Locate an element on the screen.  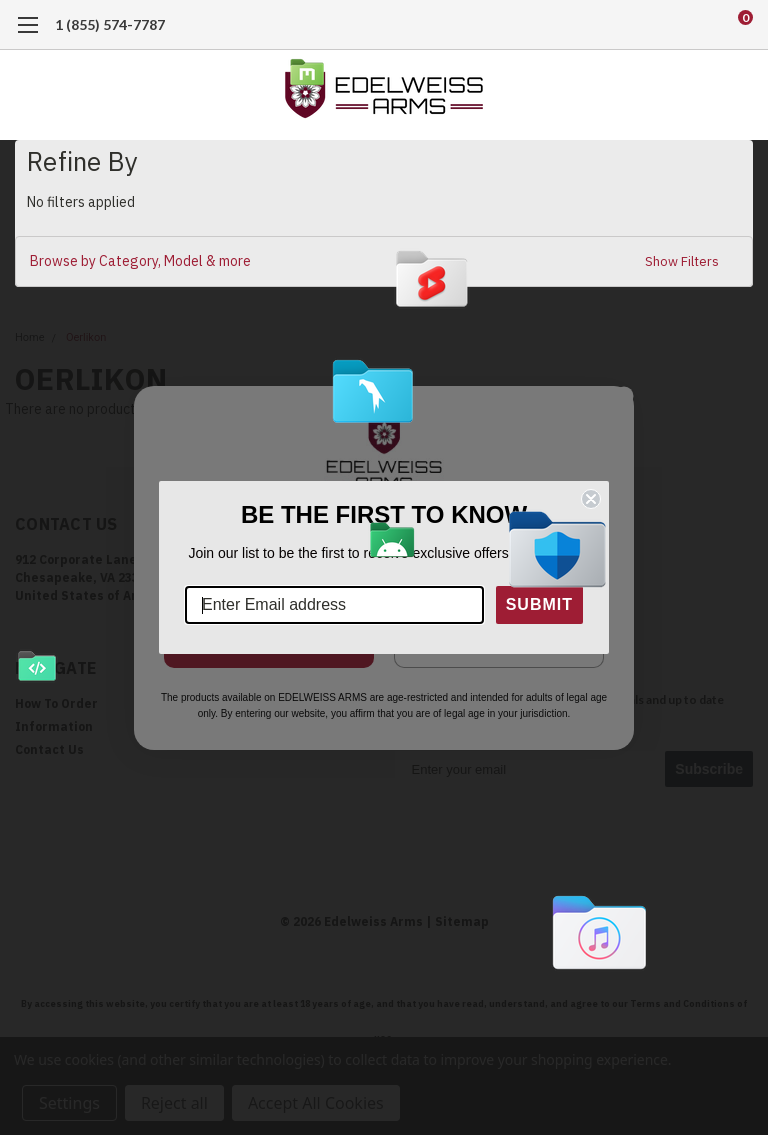
open programming projects folder is located at coordinates (37, 667).